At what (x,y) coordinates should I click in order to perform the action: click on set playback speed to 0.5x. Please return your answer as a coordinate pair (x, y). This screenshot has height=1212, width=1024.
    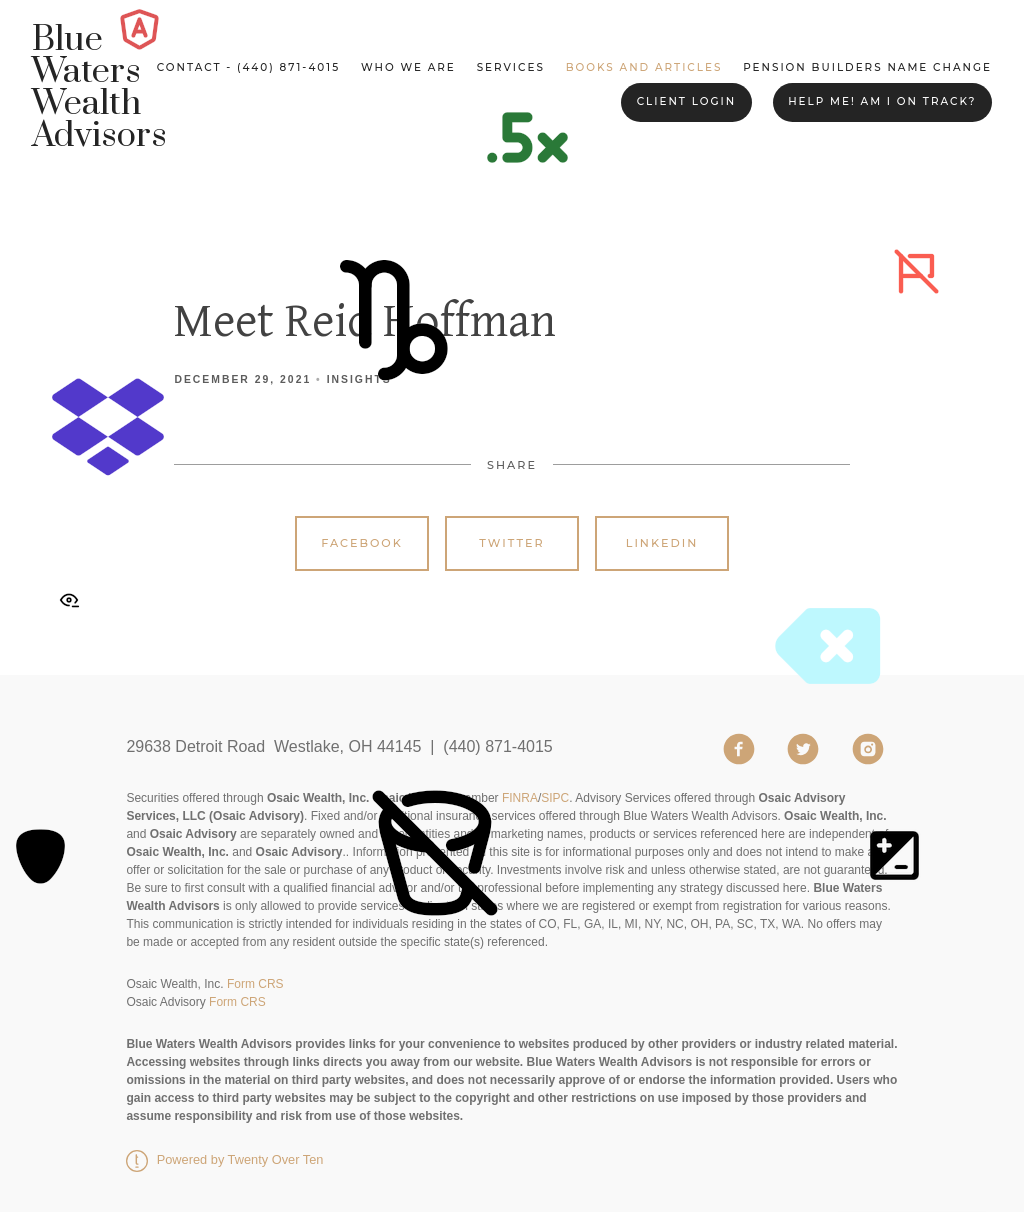
    Looking at the image, I should click on (527, 137).